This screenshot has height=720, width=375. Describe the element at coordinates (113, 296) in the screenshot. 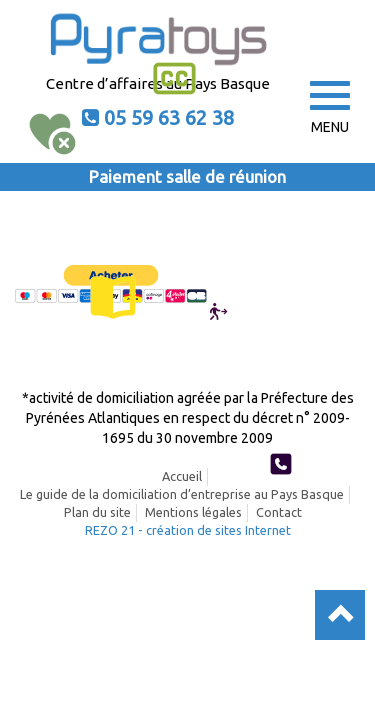

I see `open reading mode or e-reader` at that location.